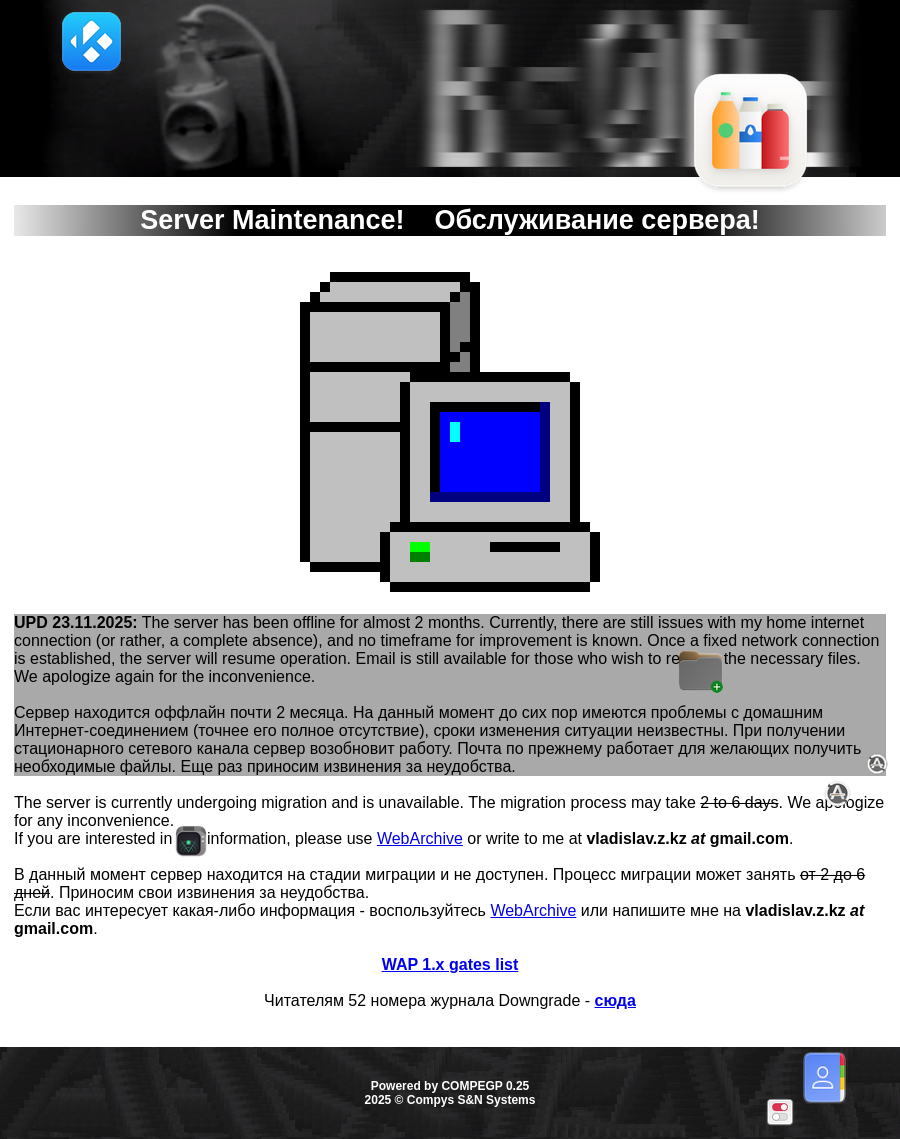  What do you see at coordinates (780, 1112) in the screenshot?
I see `open gnome tweaks to customize system settings` at bounding box center [780, 1112].